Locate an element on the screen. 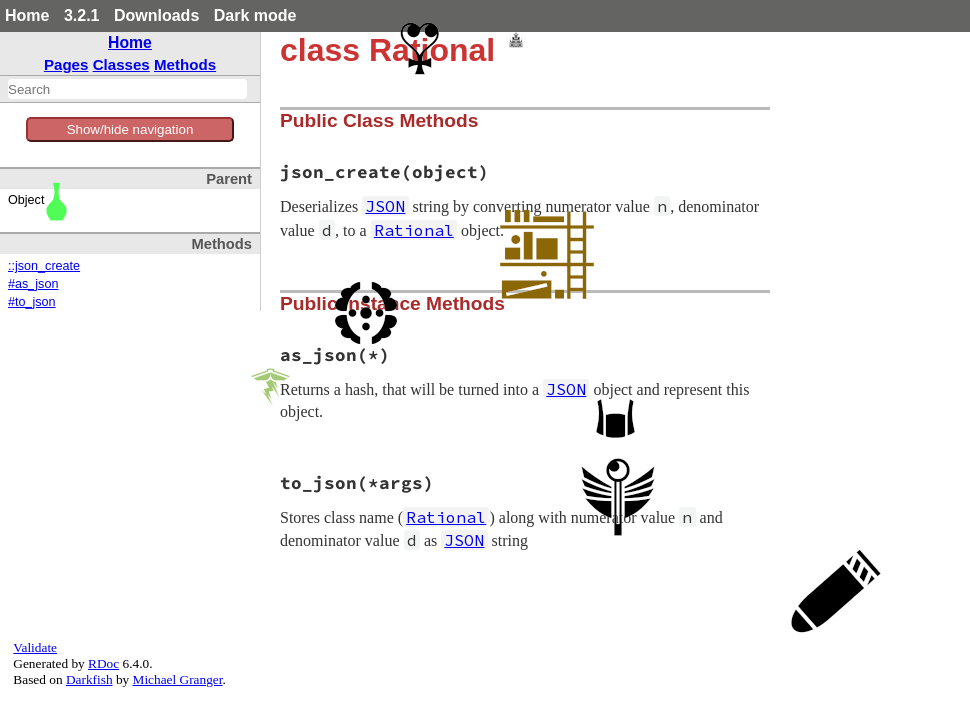  enter the arena or battle mode is located at coordinates (615, 418).